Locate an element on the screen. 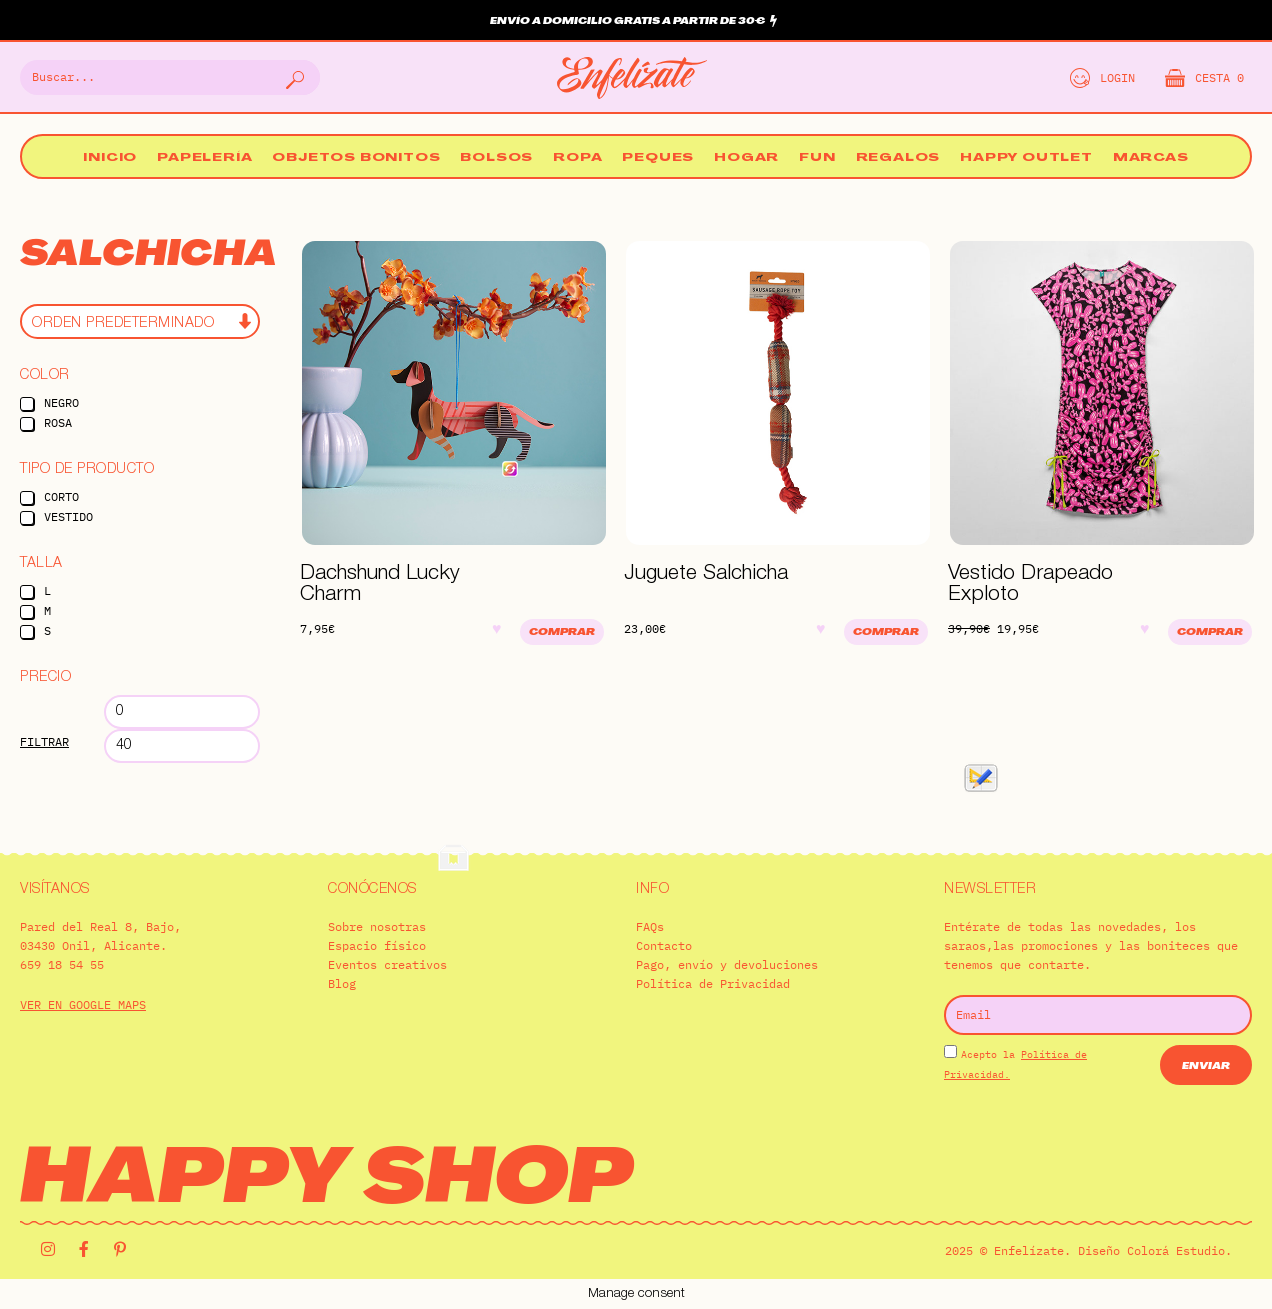 This screenshot has height=1309, width=1272. open switcheroo image converter app is located at coordinates (510, 469).